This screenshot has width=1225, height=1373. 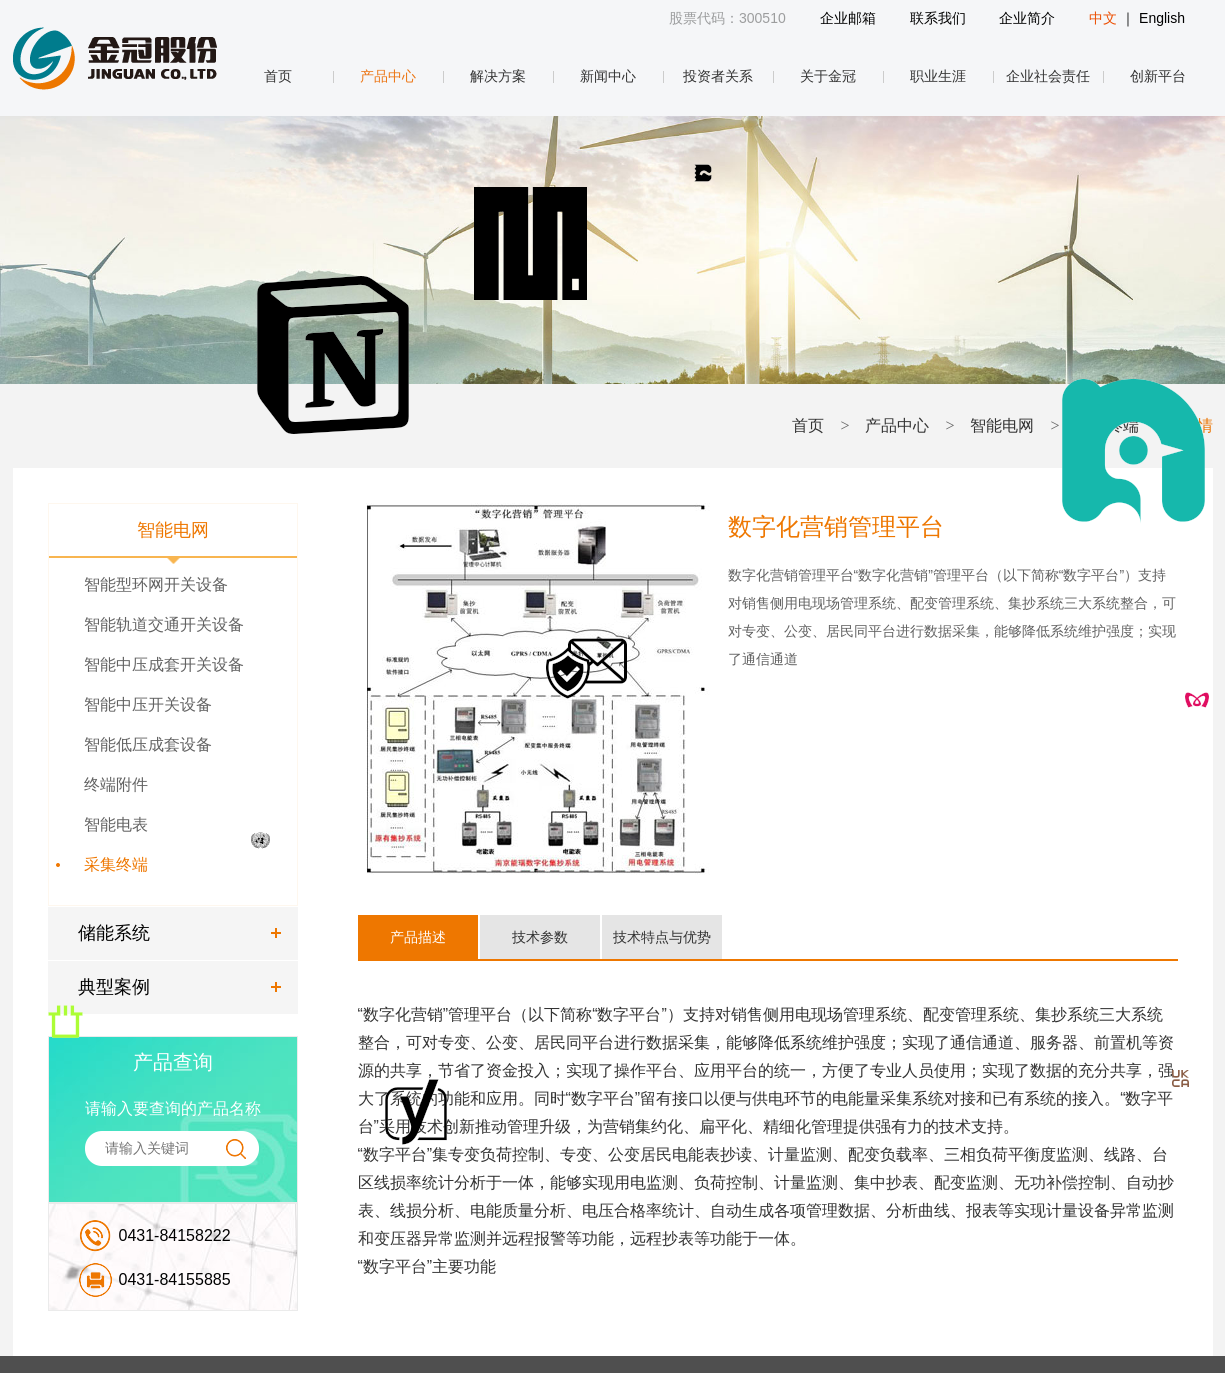 What do you see at coordinates (1197, 700) in the screenshot?
I see `tokyo metro logo` at bounding box center [1197, 700].